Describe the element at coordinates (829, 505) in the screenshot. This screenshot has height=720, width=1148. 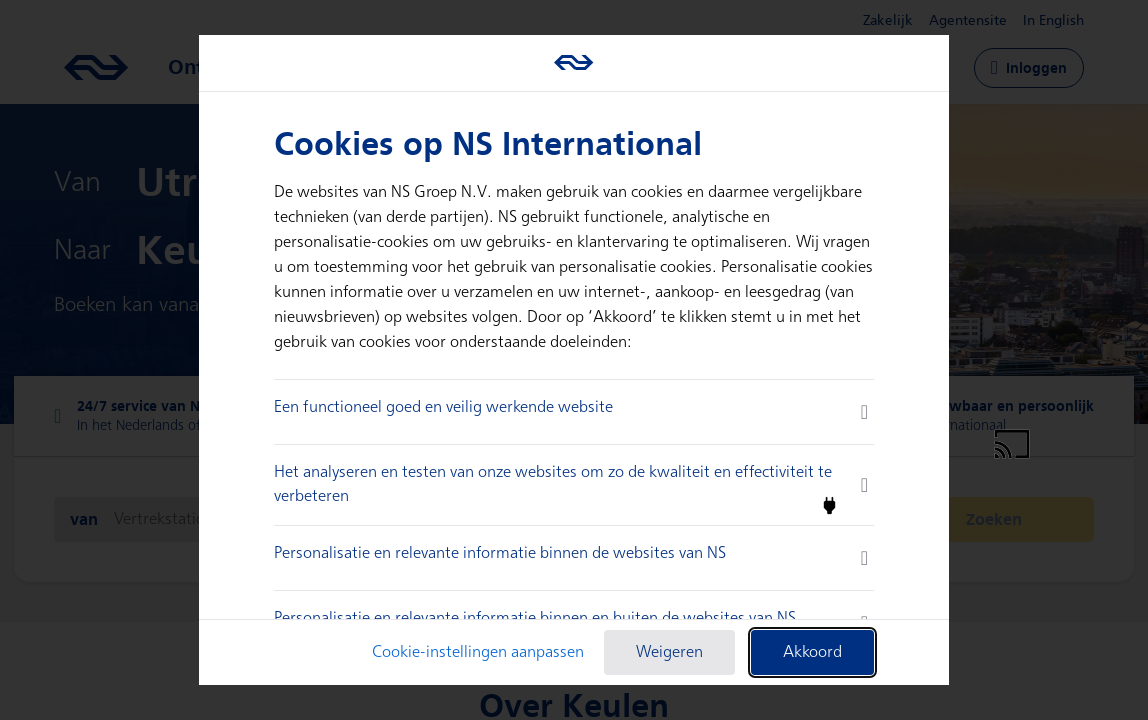
I see `indicates device is charging or connected to power` at that location.